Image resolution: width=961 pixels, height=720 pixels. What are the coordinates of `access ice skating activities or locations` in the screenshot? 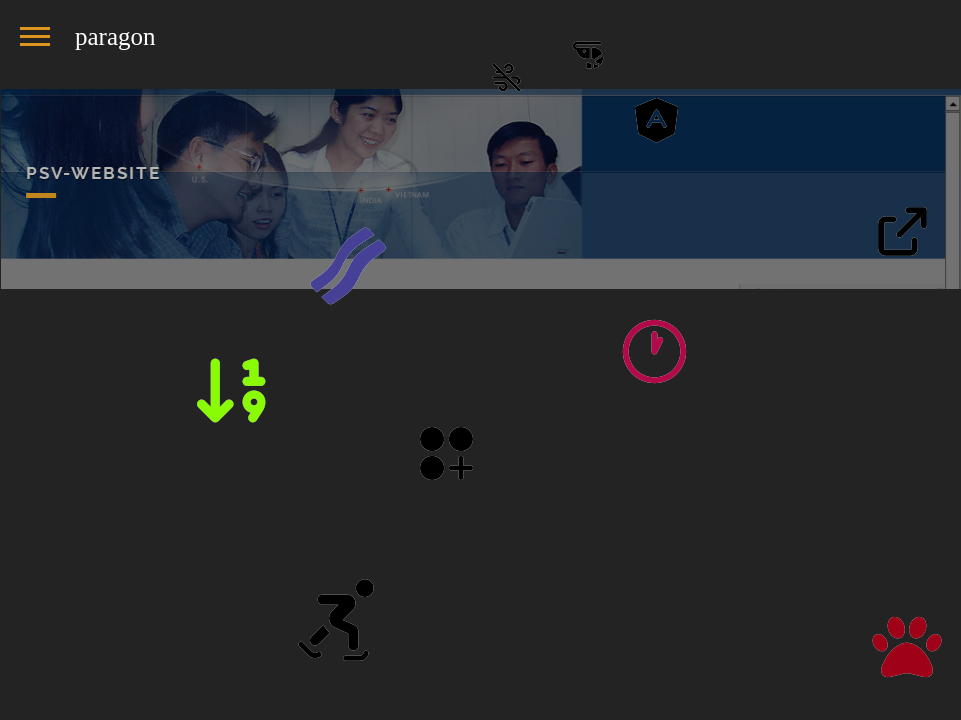 It's located at (338, 620).